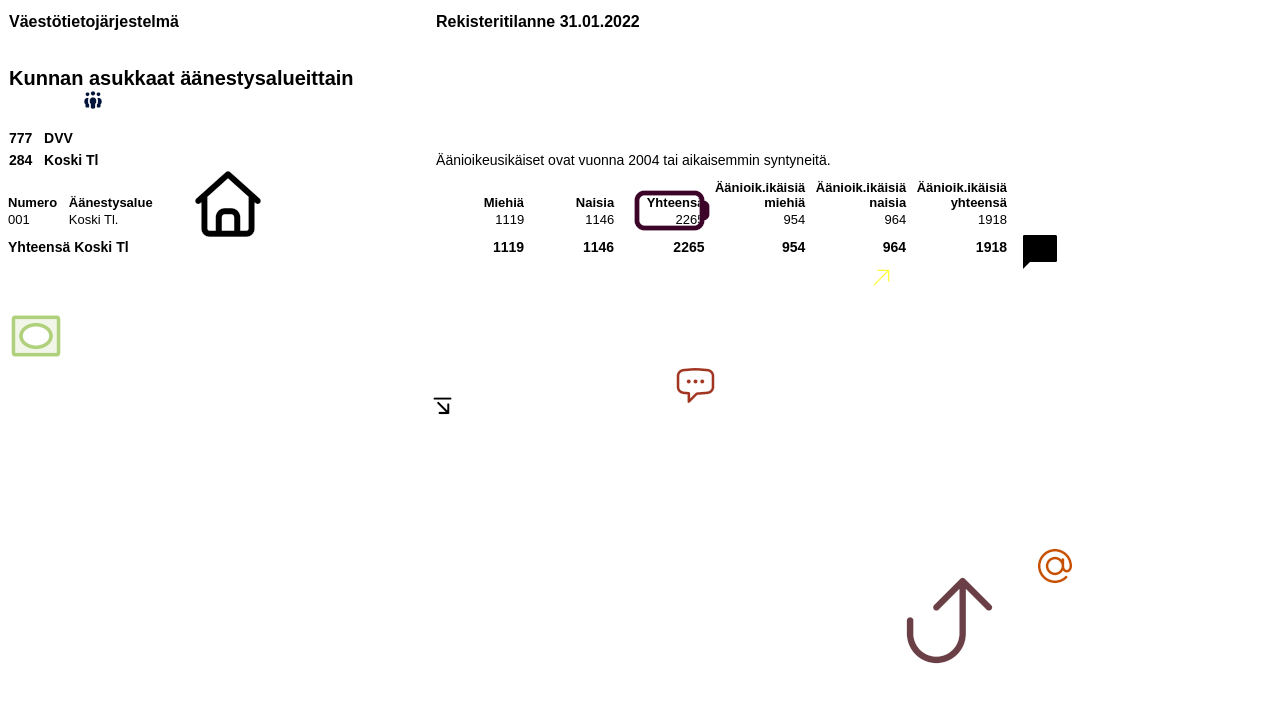 The image size is (1280, 720). What do you see at coordinates (228, 204) in the screenshot?
I see `go to home screen` at bounding box center [228, 204].